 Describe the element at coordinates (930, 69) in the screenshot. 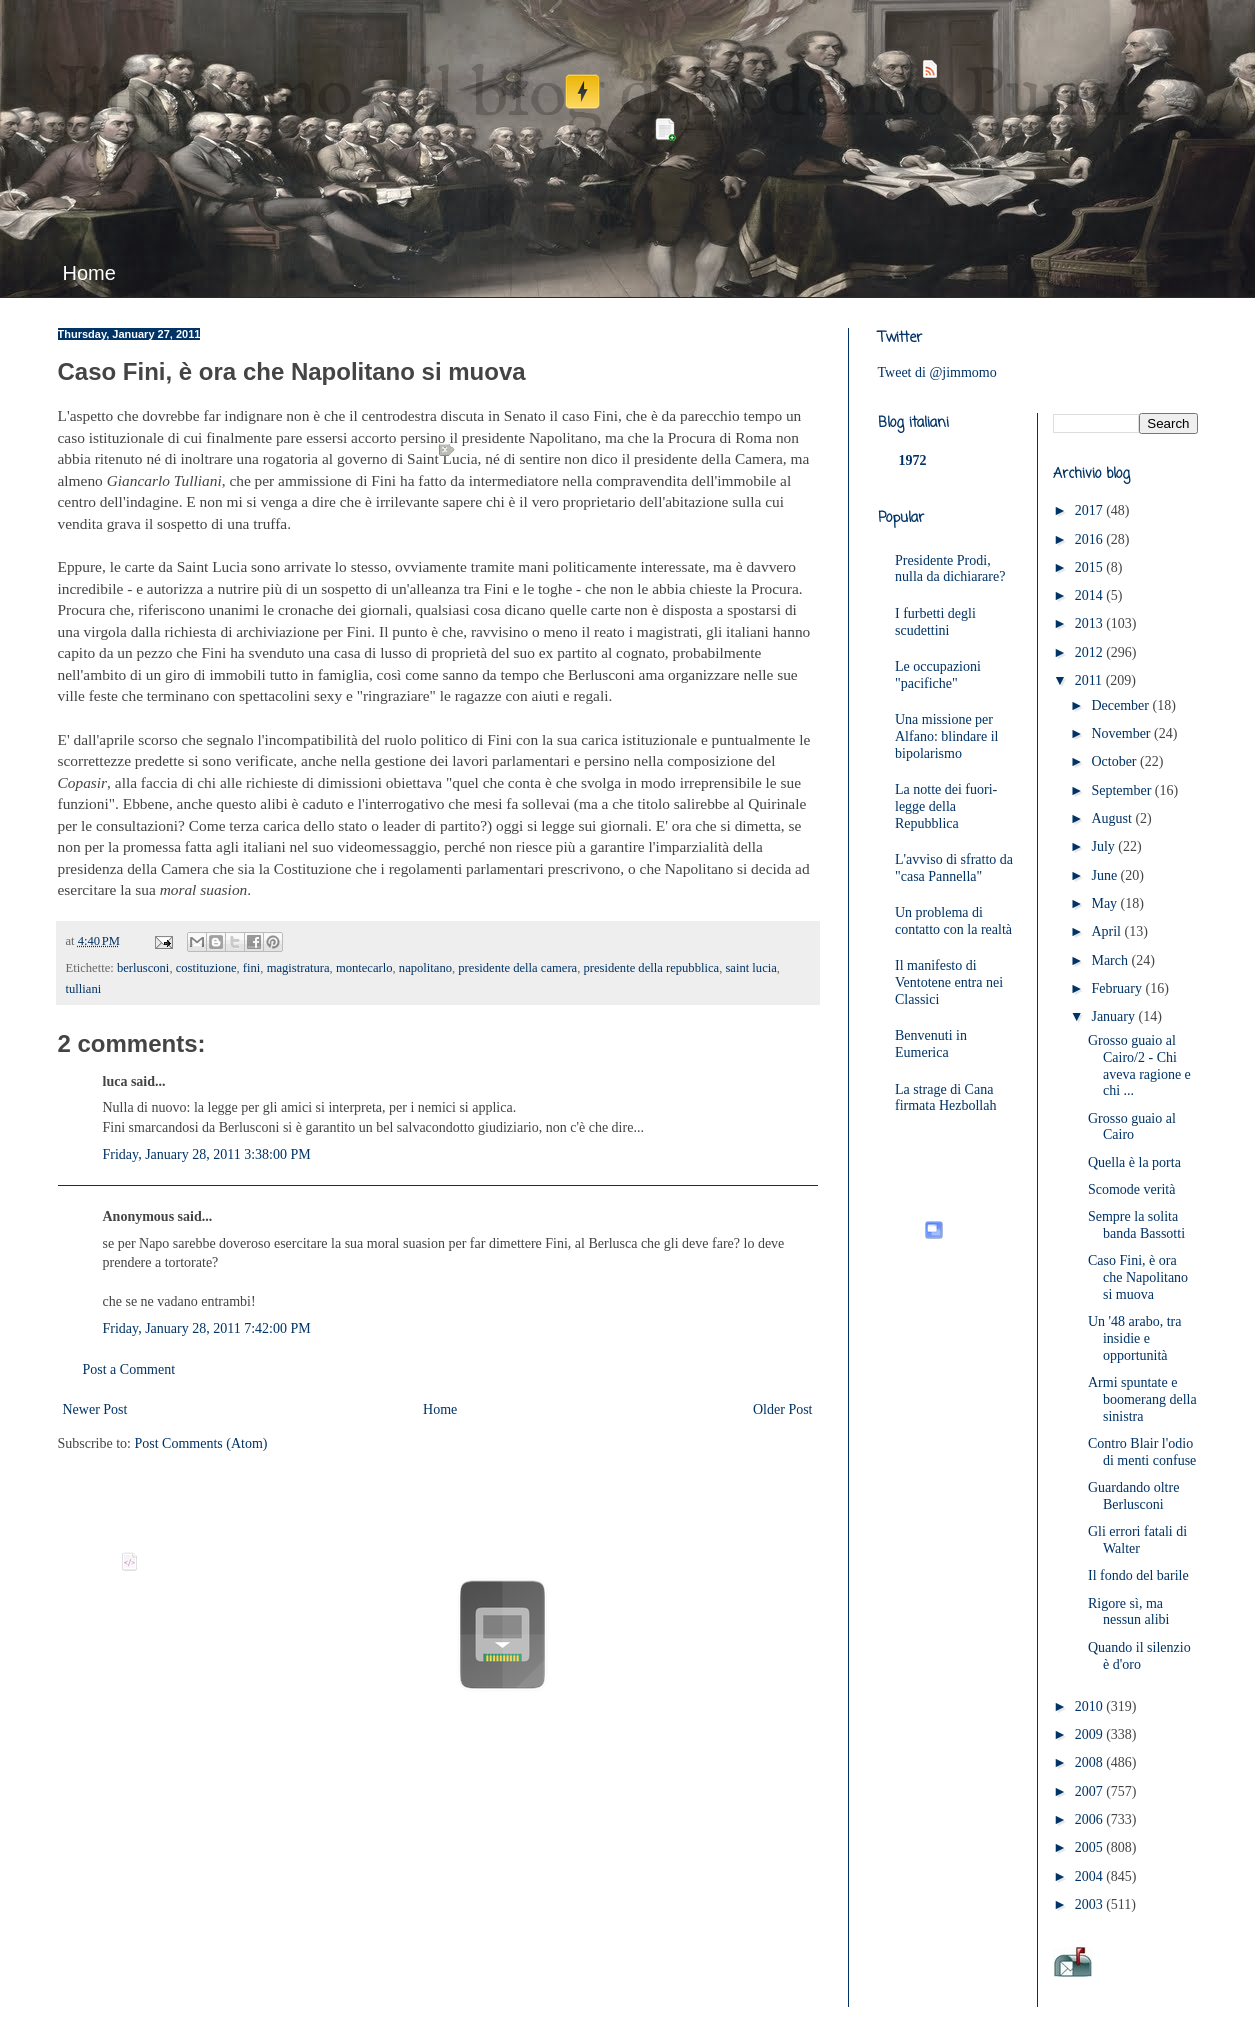

I see `an RSS feed file or subscription document` at that location.